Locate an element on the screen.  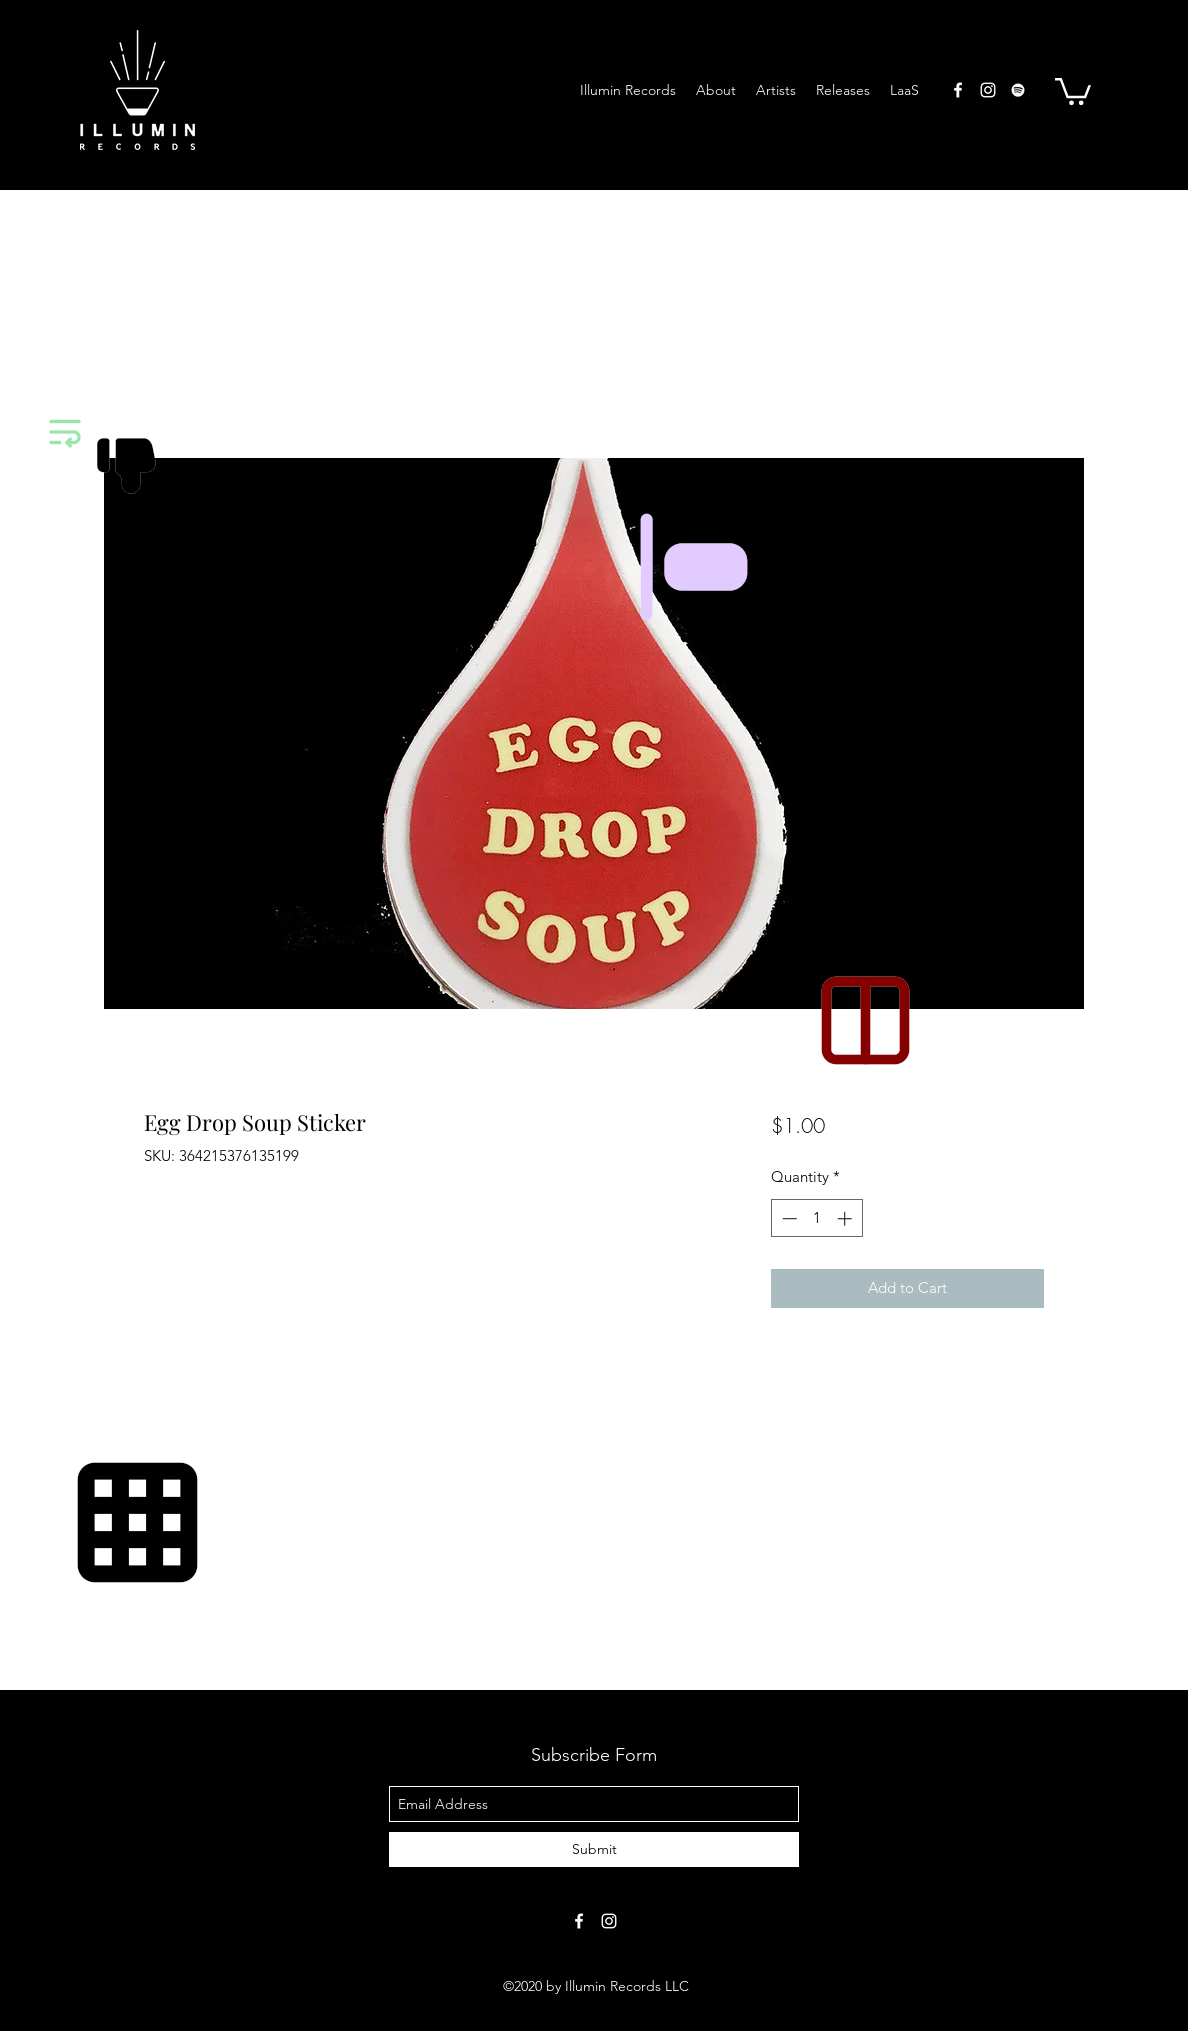
switch to grid view is located at coordinates (137, 1522).